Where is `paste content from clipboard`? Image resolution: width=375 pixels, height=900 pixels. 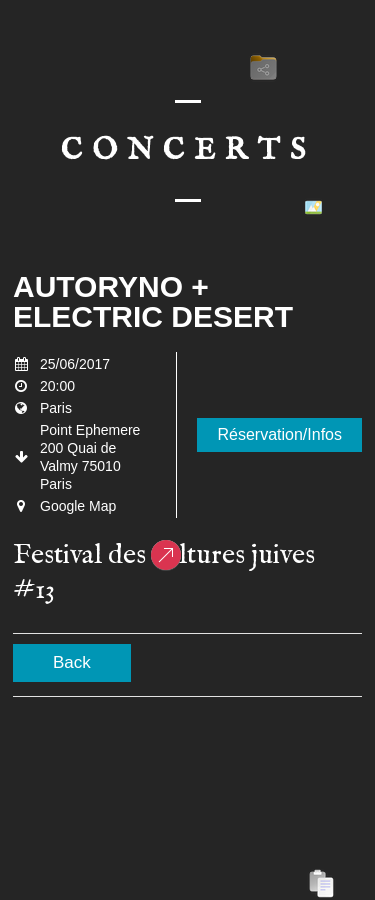 paste content from clipboard is located at coordinates (321, 883).